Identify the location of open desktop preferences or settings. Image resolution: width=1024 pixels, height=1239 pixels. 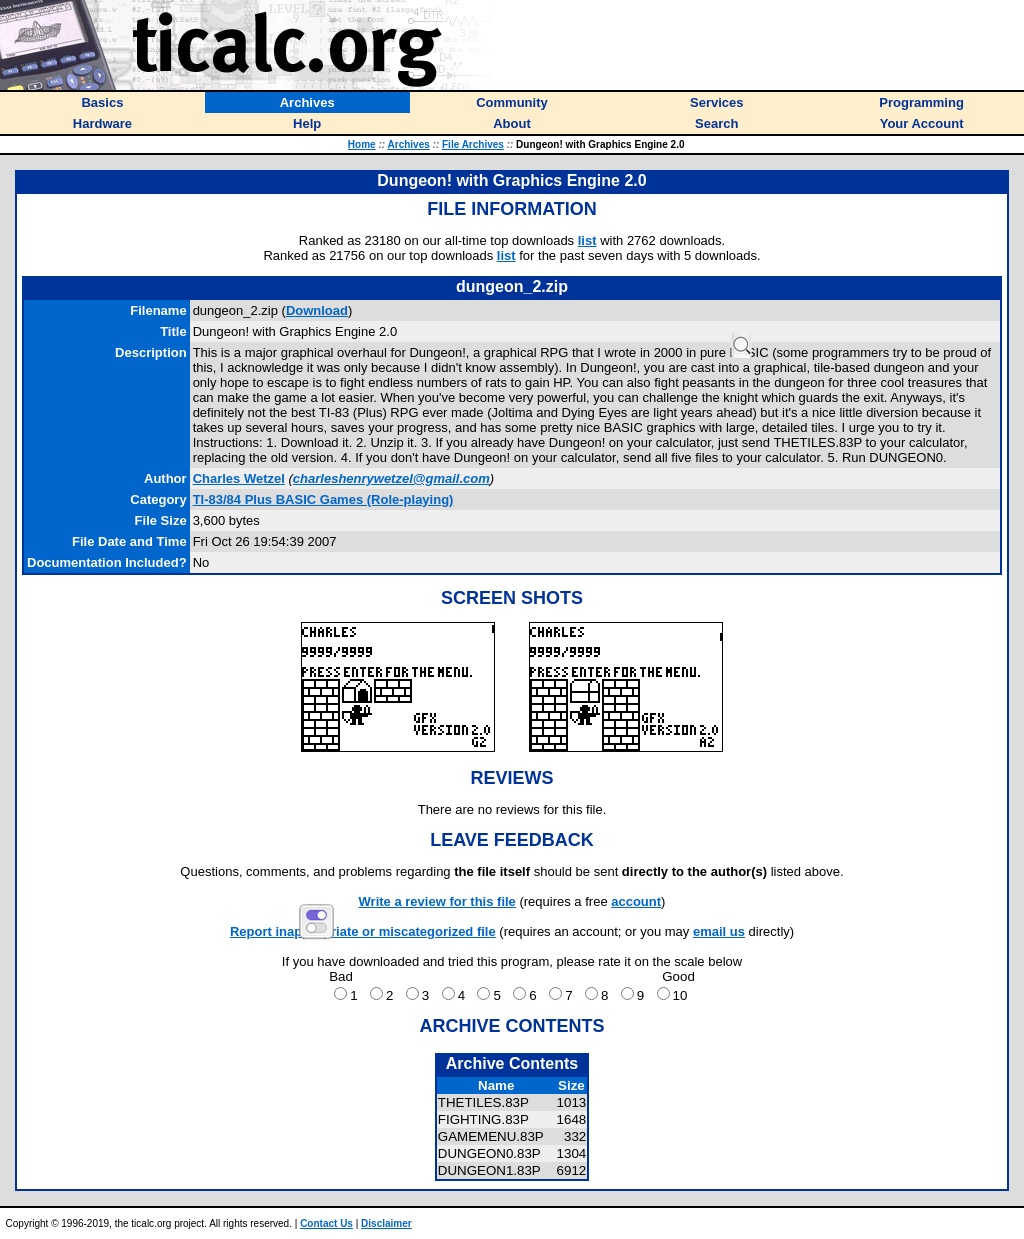
(316, 921).